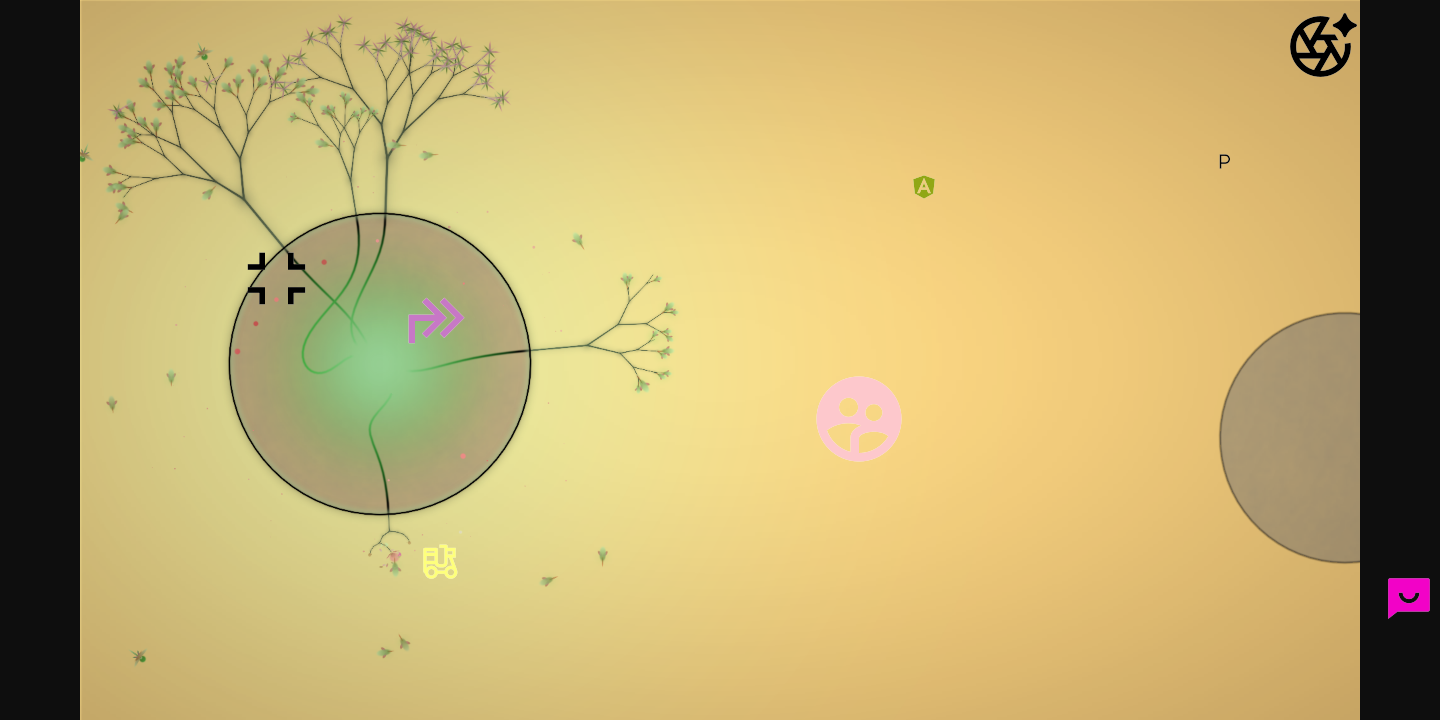  What do you see at coordinates (439, 562) in the screenshot?
I see `order food delivery` at bounding box center [439, 562].